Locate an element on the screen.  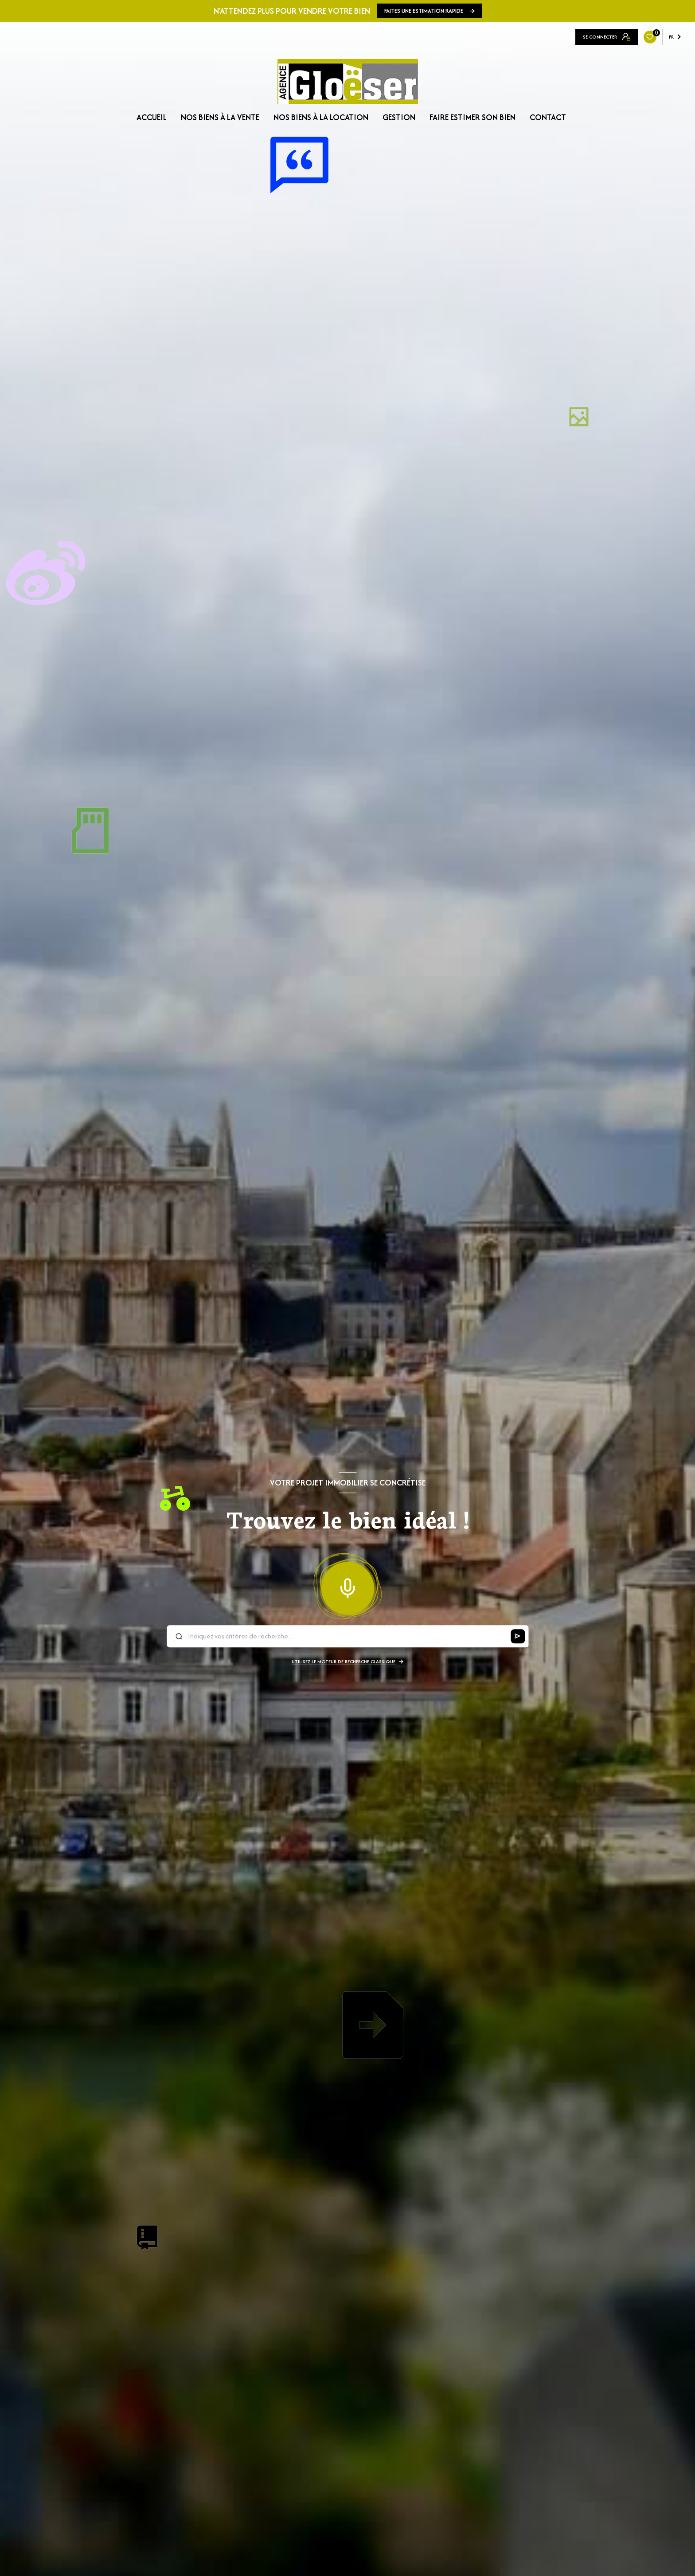
view quoted messages or replies is located at coordinates (299, 163).